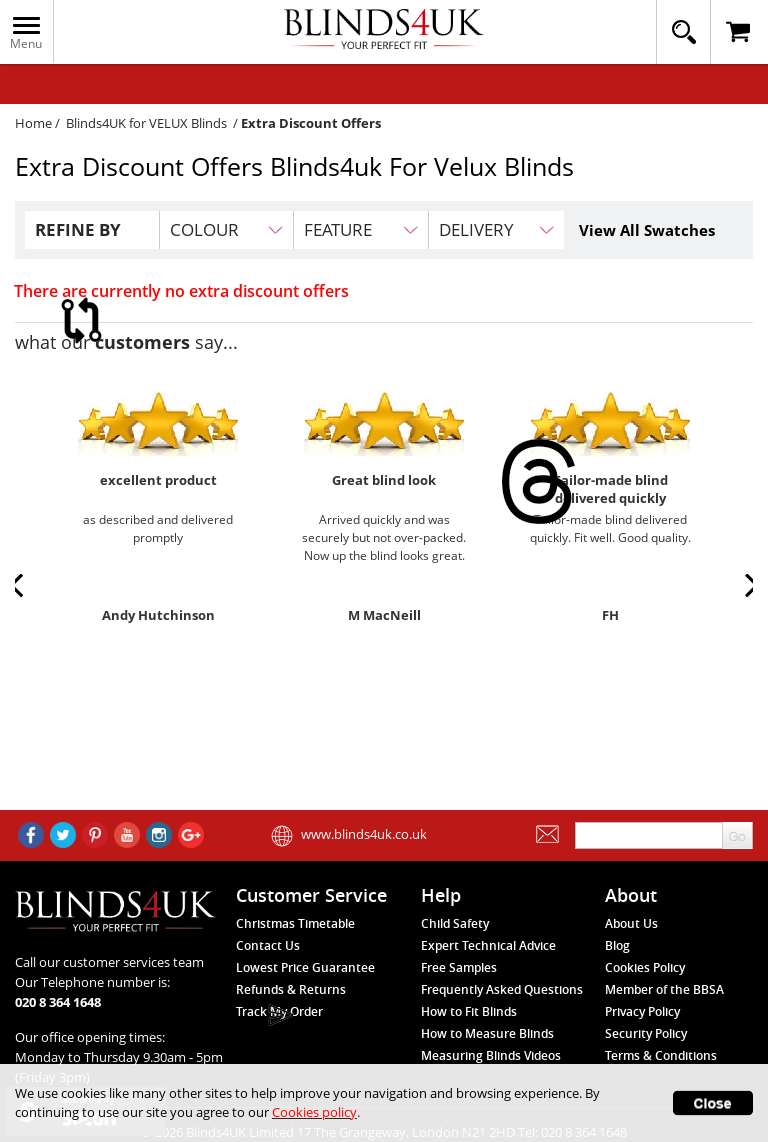 Image resolution: width=768 pixels, height=1142 pixels. I want to click on compare branches or commits in version control, so click(81, 320).